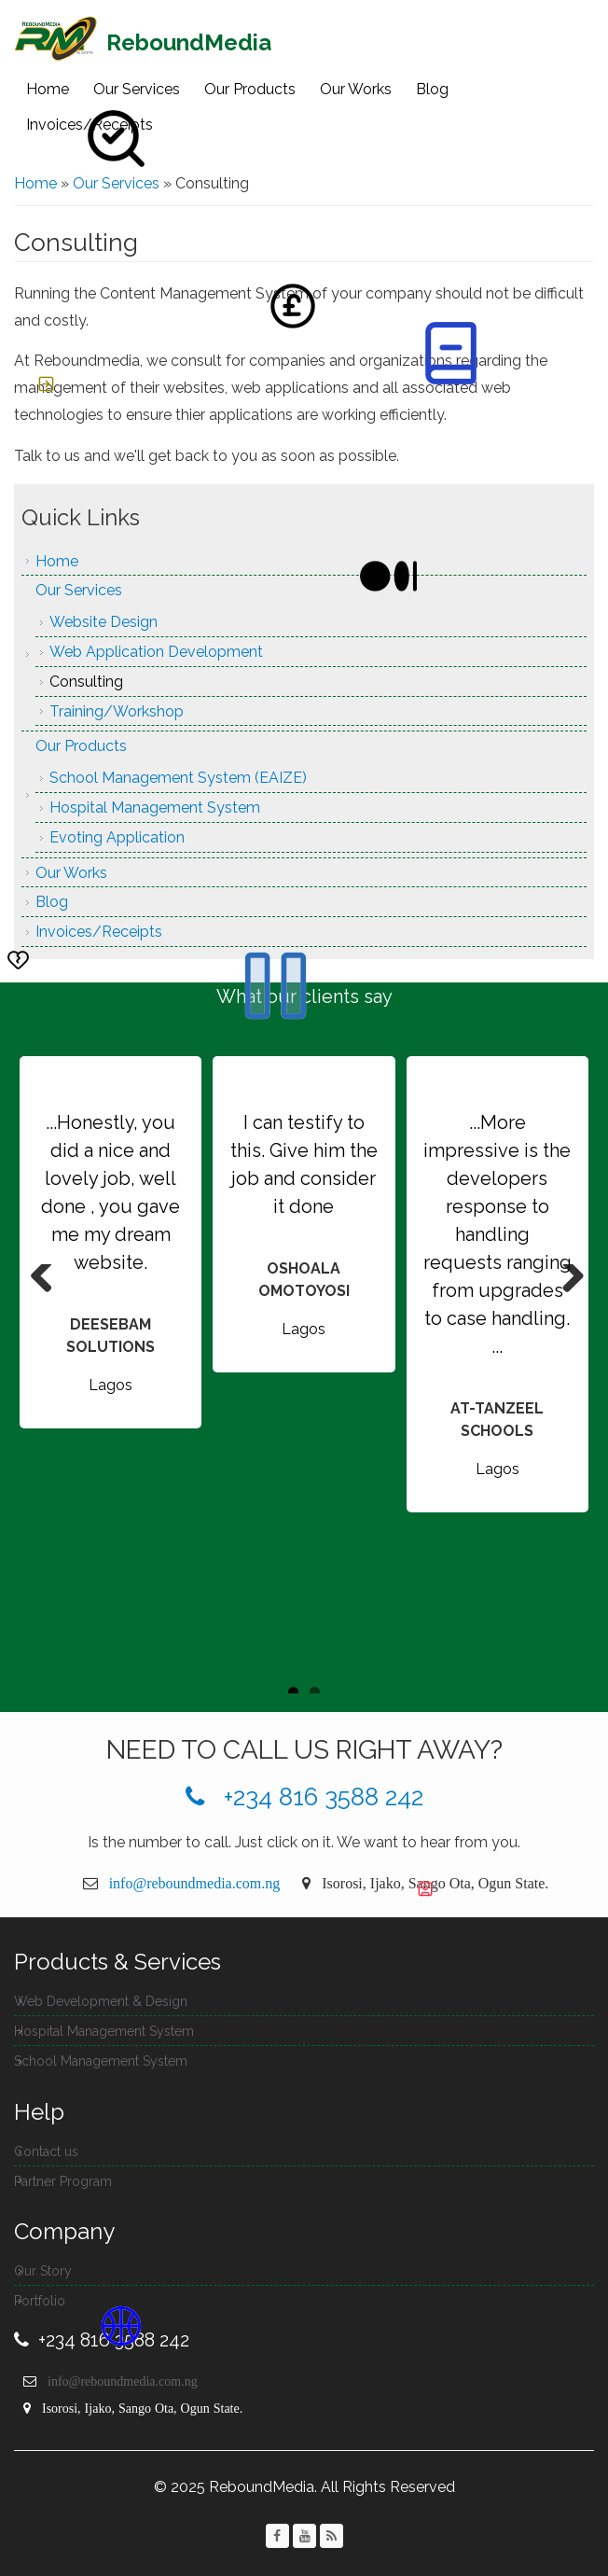 The width and height of the screenshot is (608, 2576). Describe the element at coordinates (116, 138) in the screenshot. I see `search completed successfully` at that location.